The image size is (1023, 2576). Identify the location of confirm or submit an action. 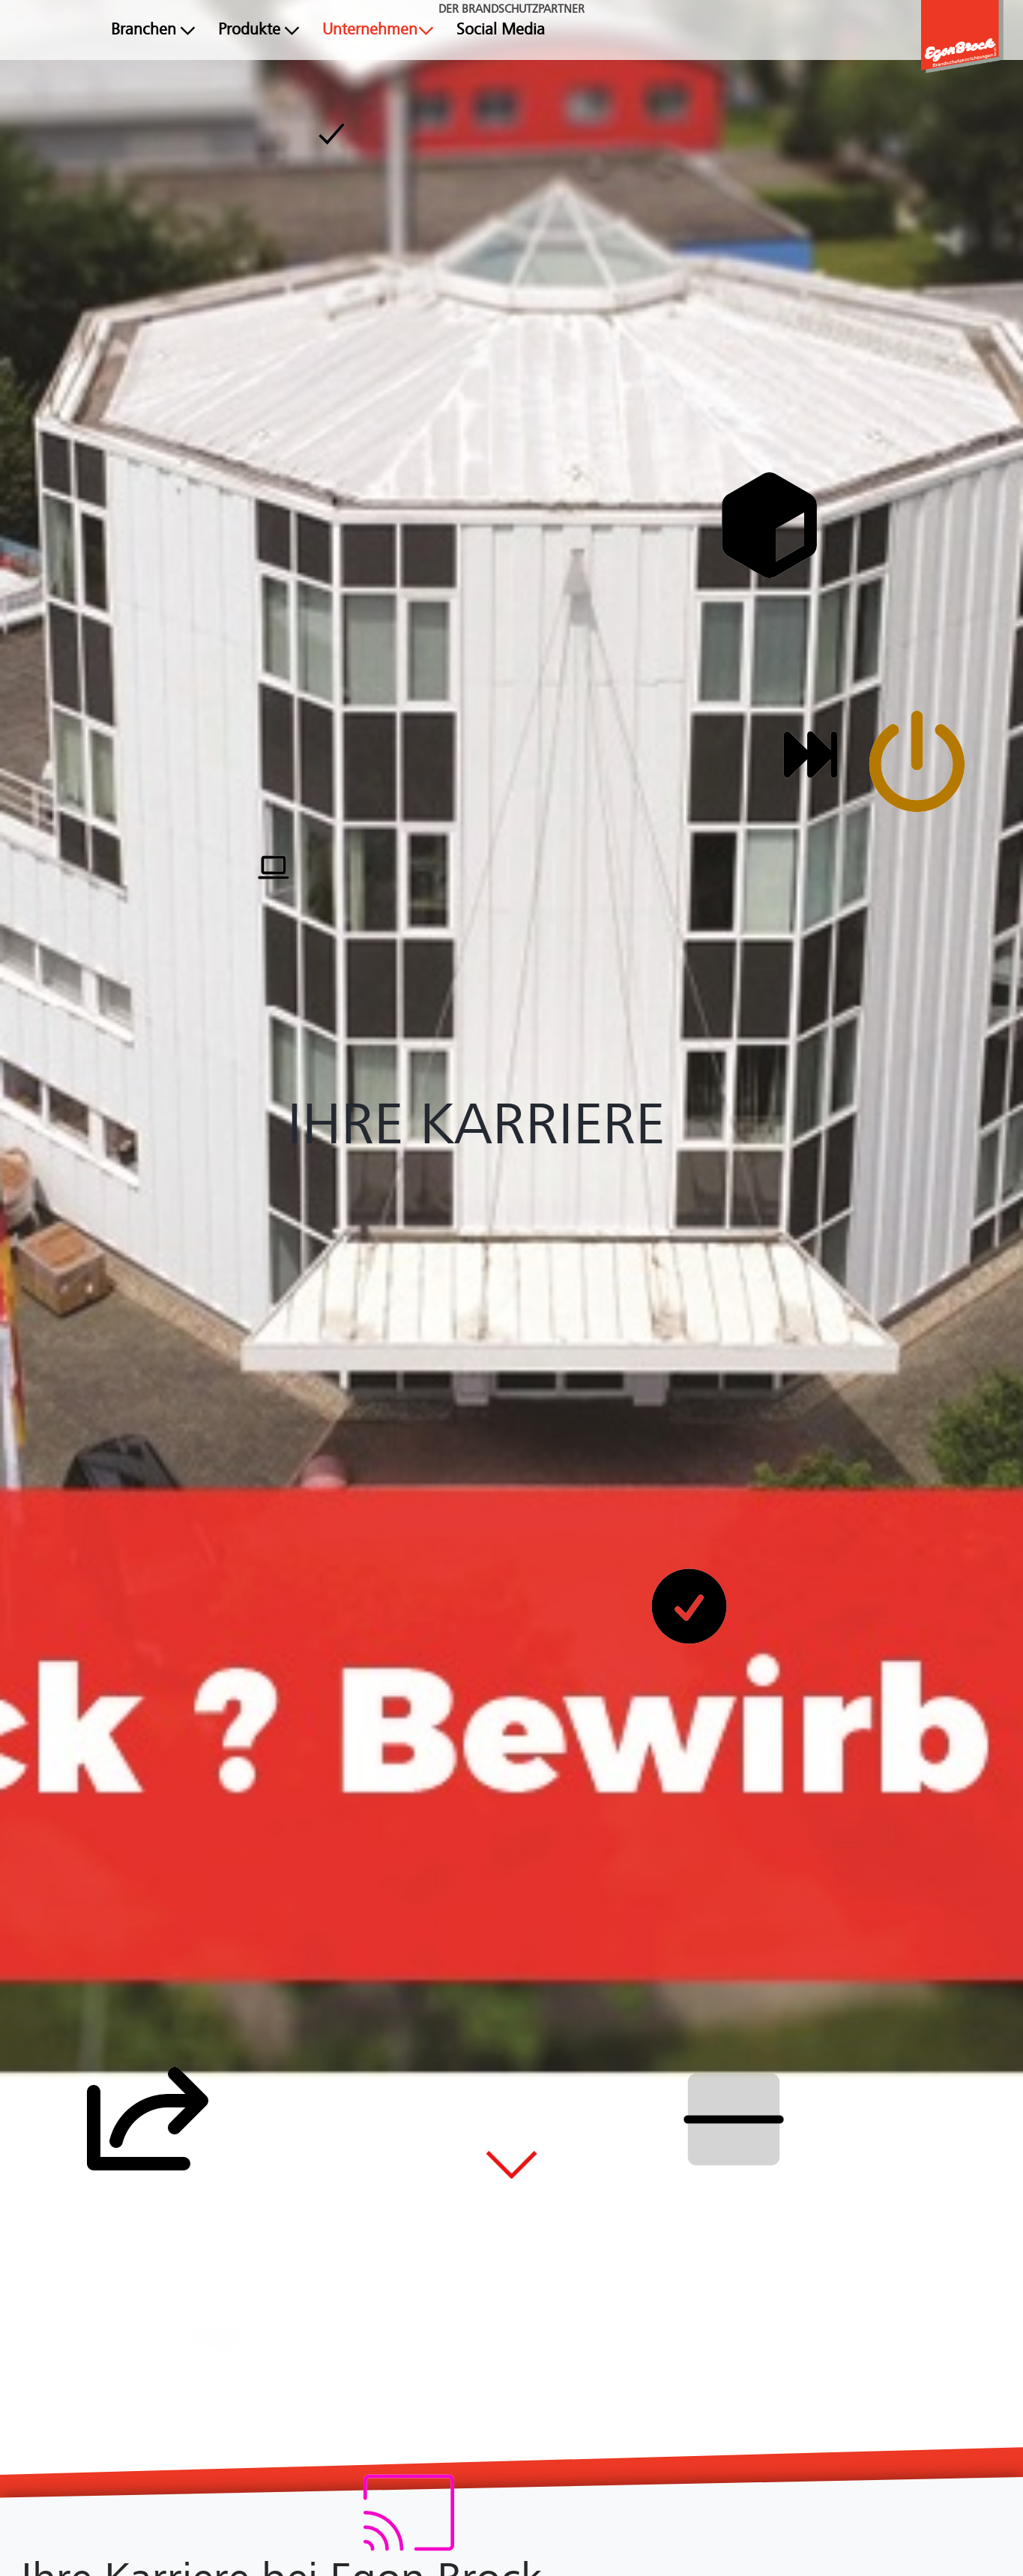
(331, 133).